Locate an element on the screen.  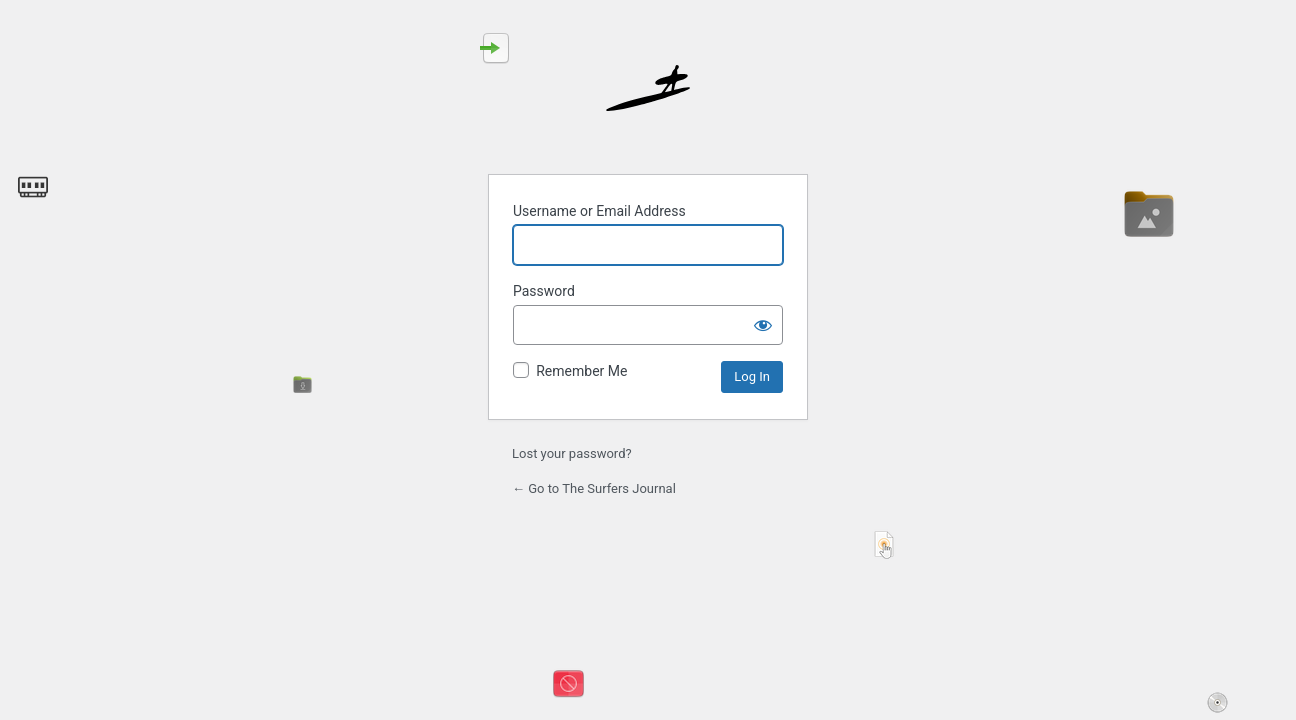
indicates a missing or broken image is located at coordinates (568, 682).